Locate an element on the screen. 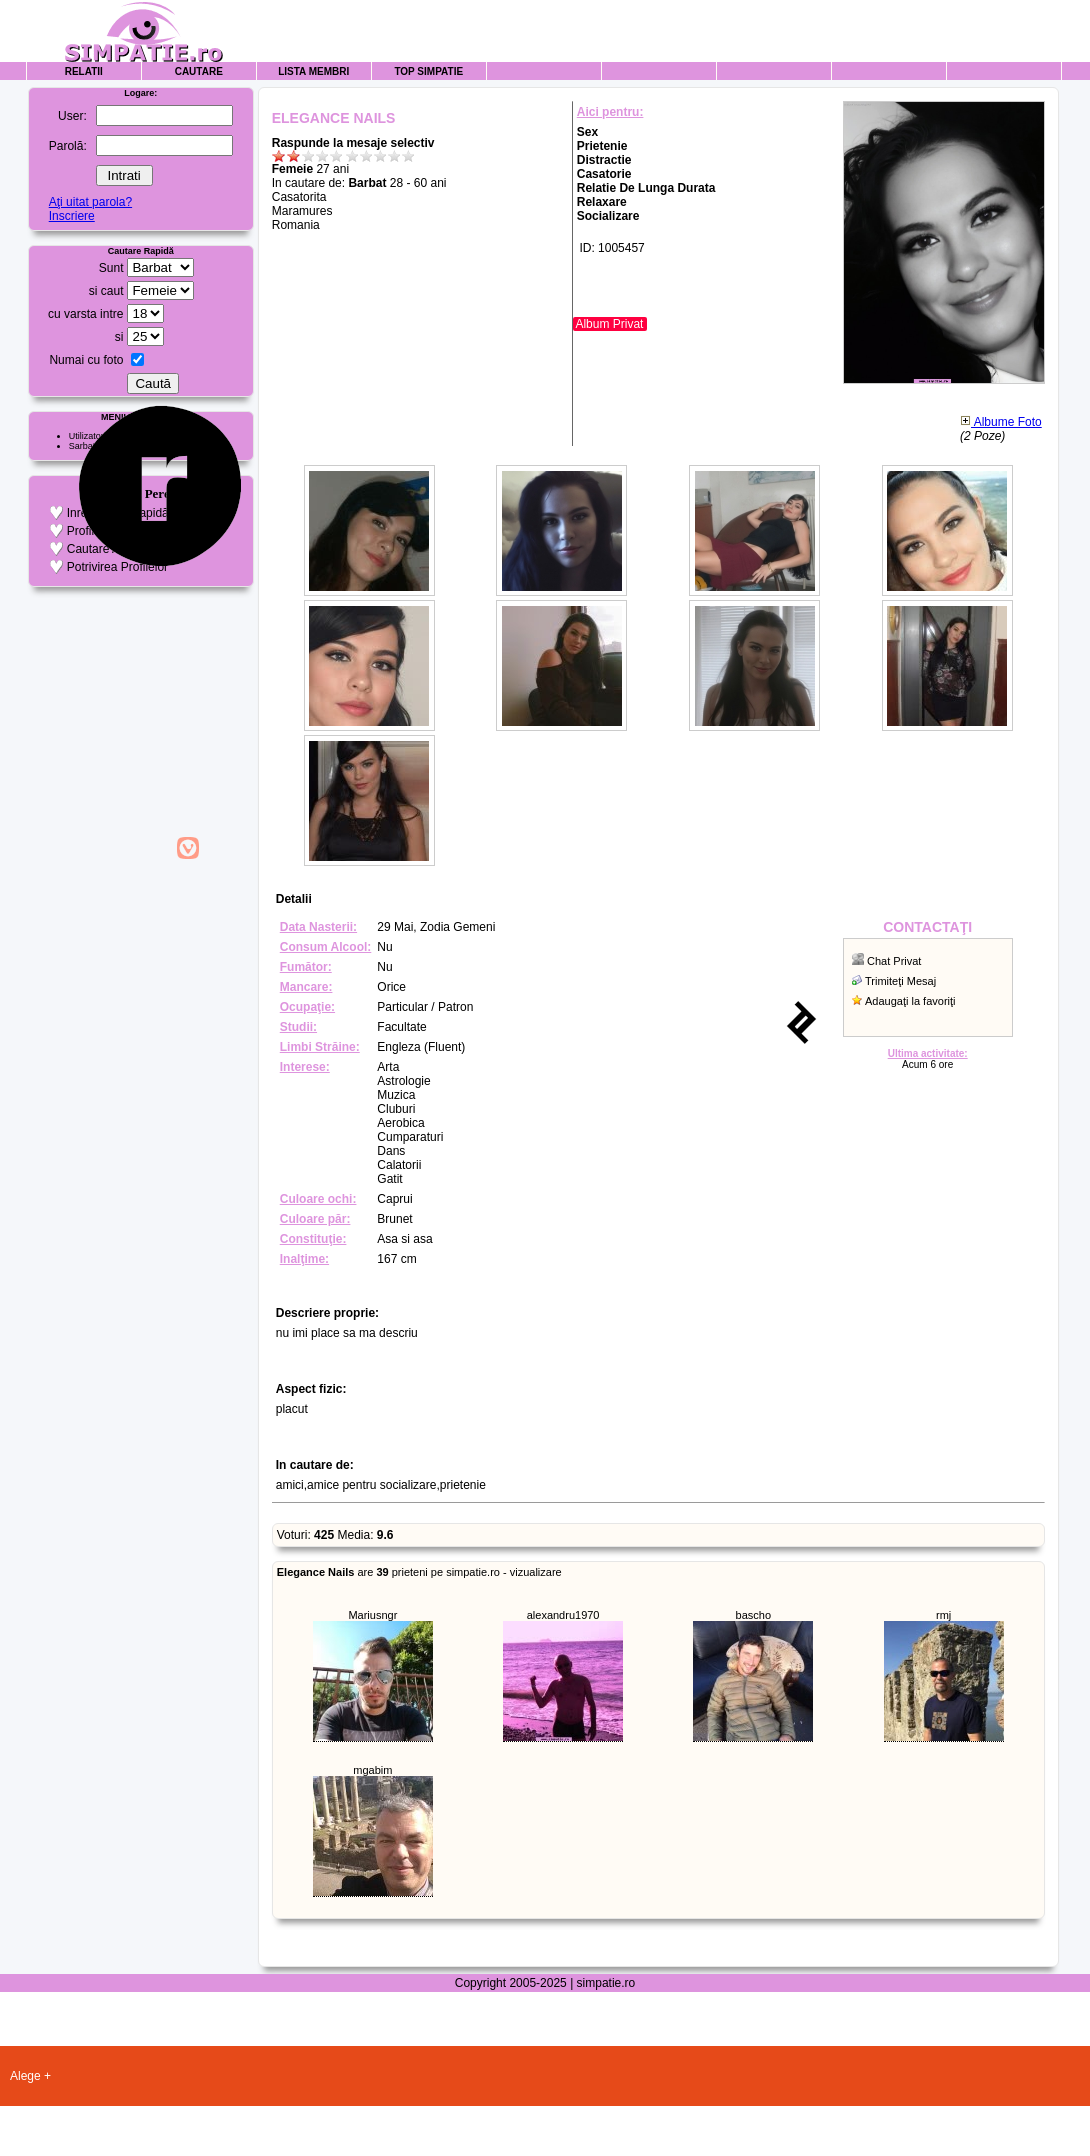  visit toptal website or platform is located at coordinates (801, 1022).